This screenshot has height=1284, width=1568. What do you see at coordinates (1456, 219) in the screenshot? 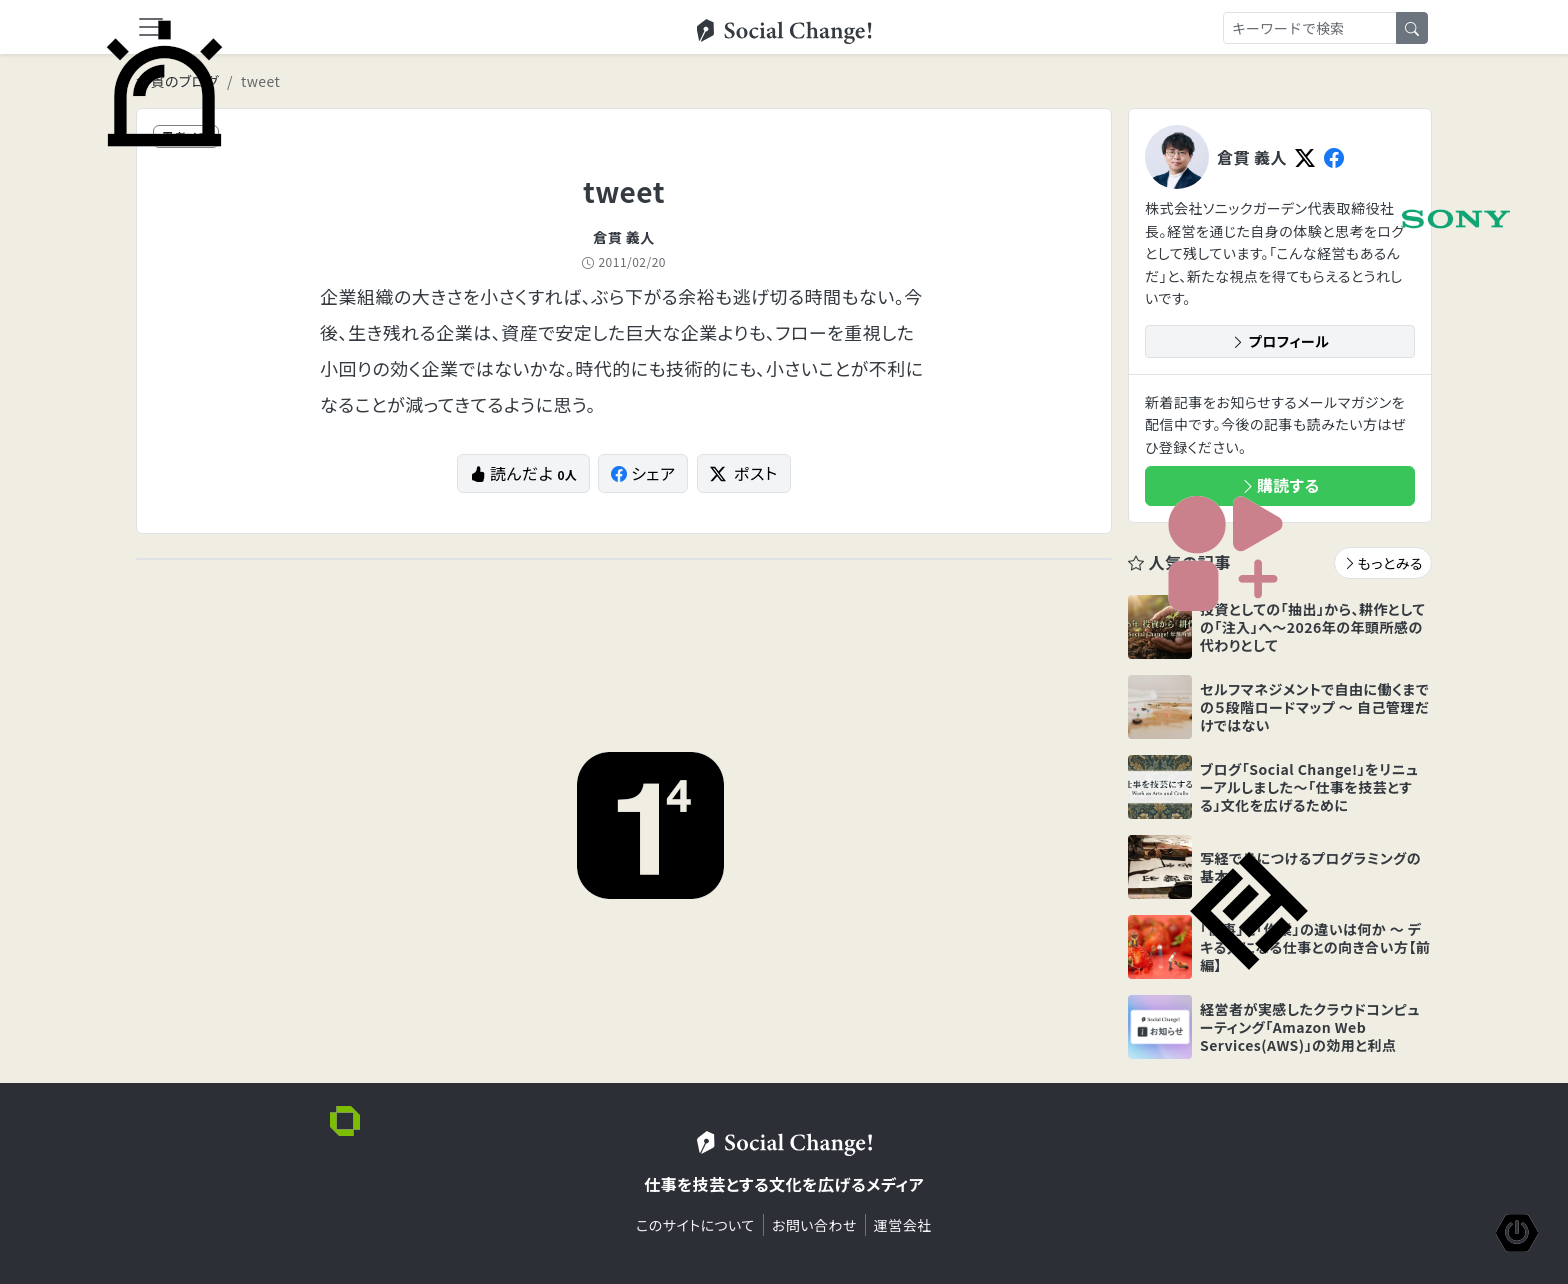
I see `sony brand or product identifier` at bounding box center [1456, 219].